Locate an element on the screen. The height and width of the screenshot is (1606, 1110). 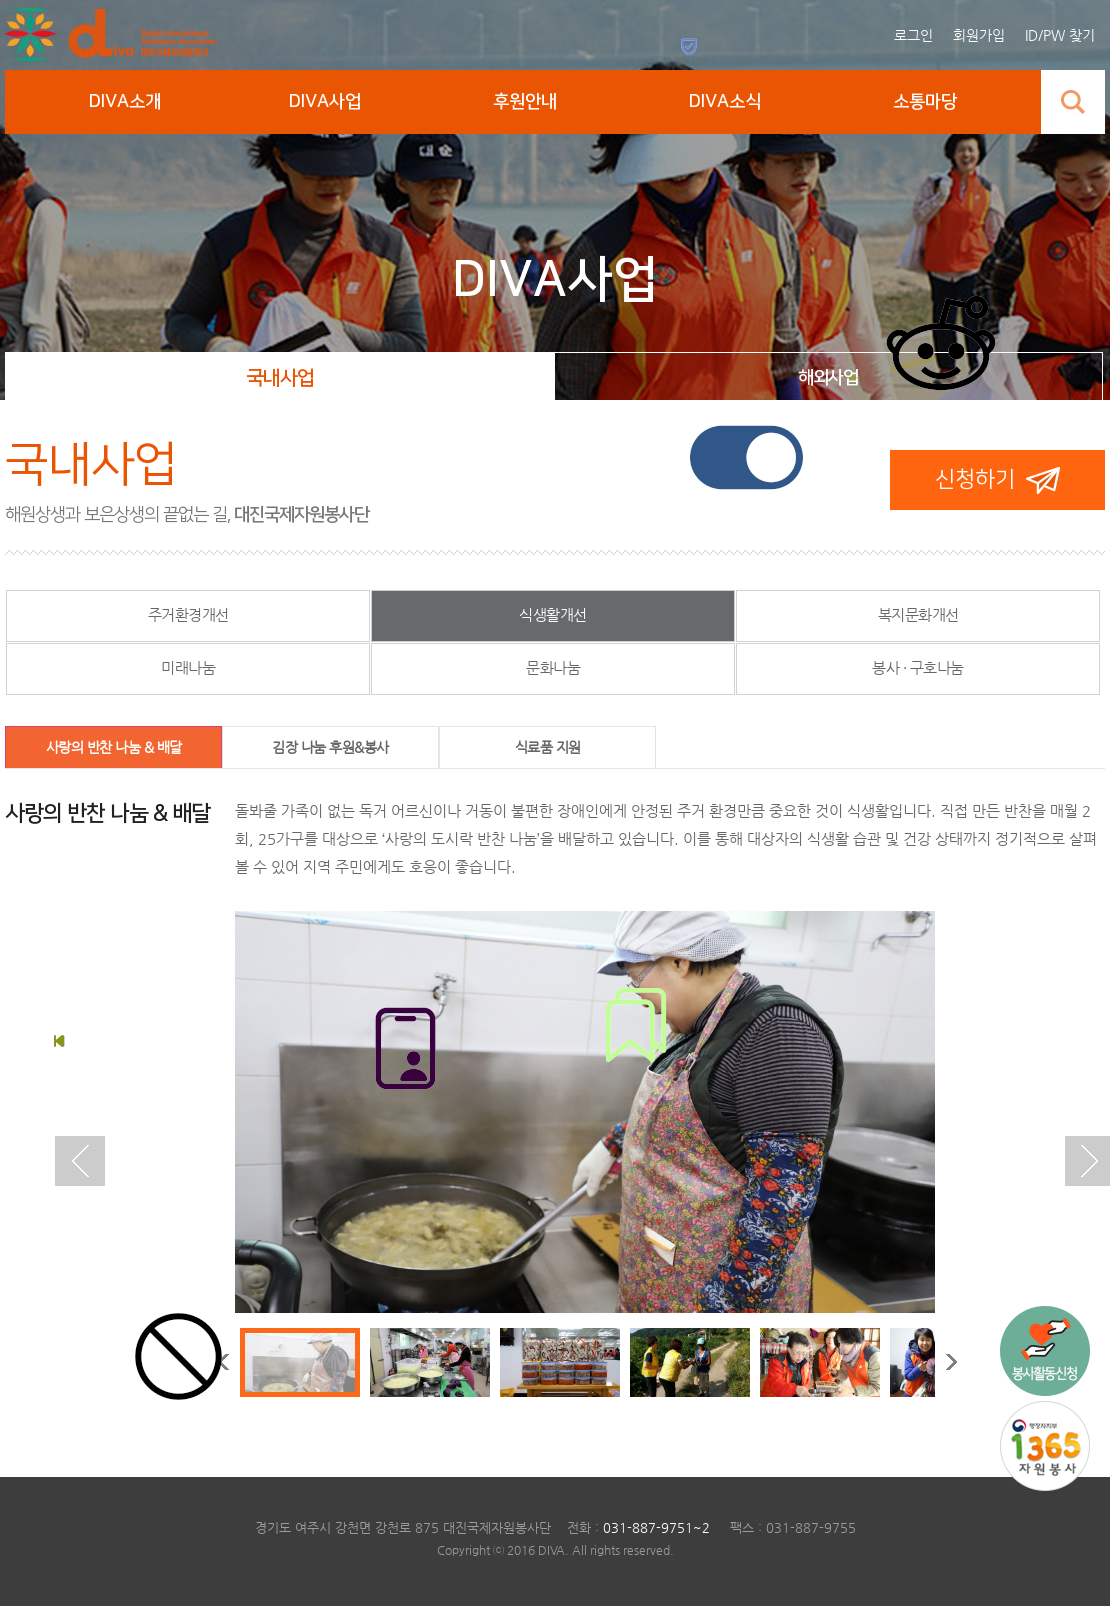
indicates a blocked or prohibited action is located at coordinates (178, 1356).